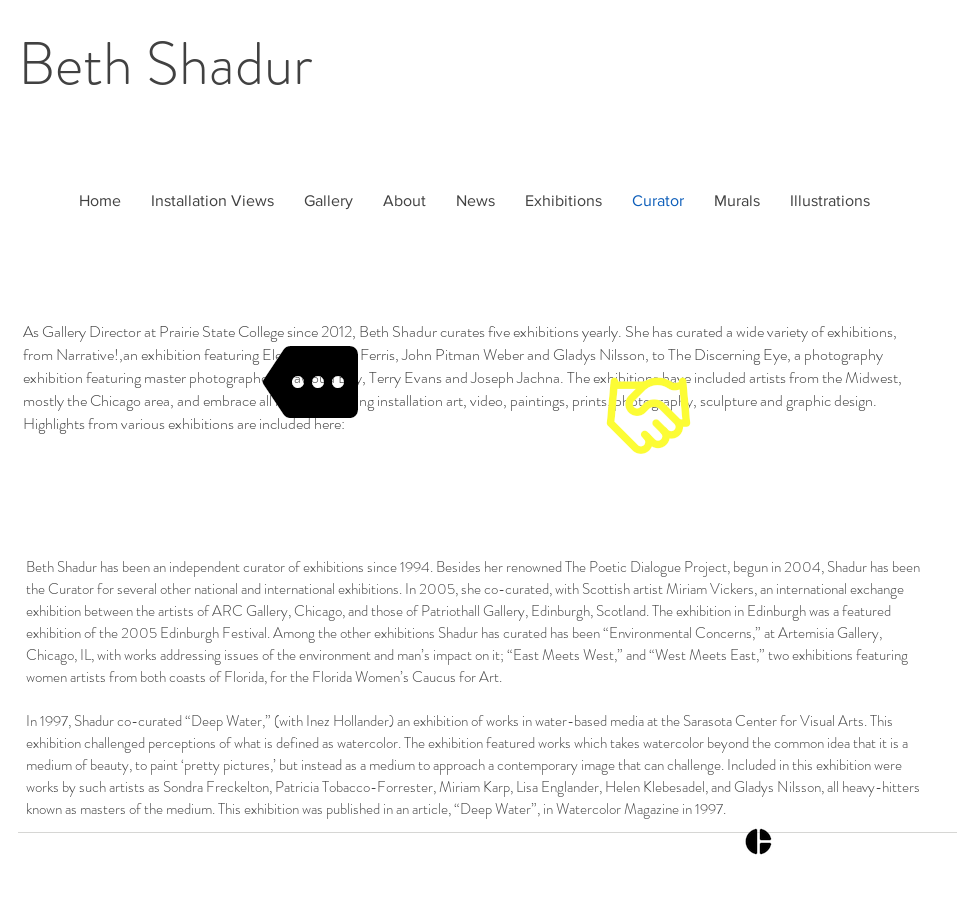  What do you see at coordinates (648, 415) in the screenshot?
I see `indicates a partnership or collaboration feature` at bounding box center [648, 415].